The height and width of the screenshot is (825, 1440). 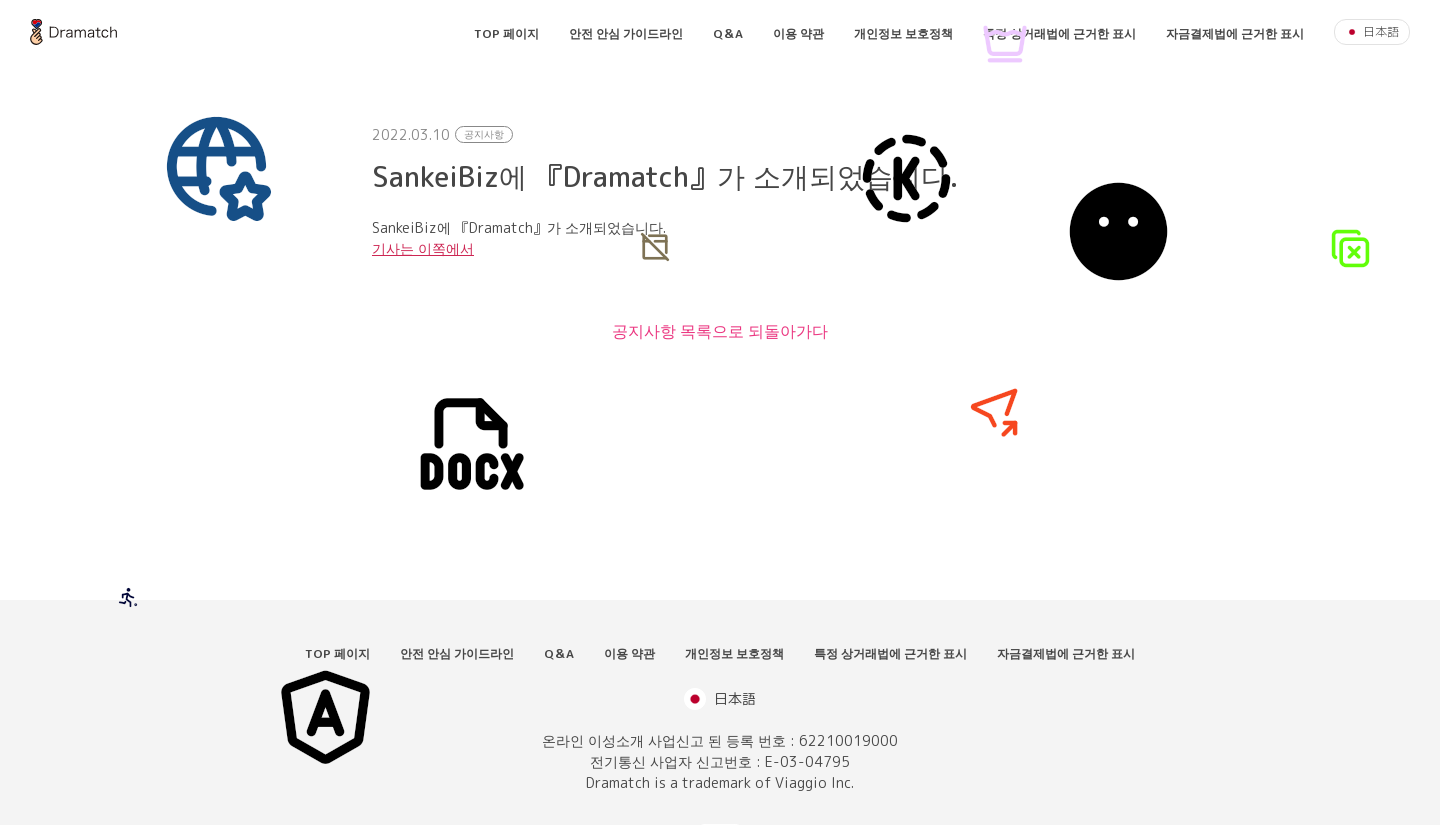 I want to click on indicates a Microsoft Word document file, so click(x=471, y=444).